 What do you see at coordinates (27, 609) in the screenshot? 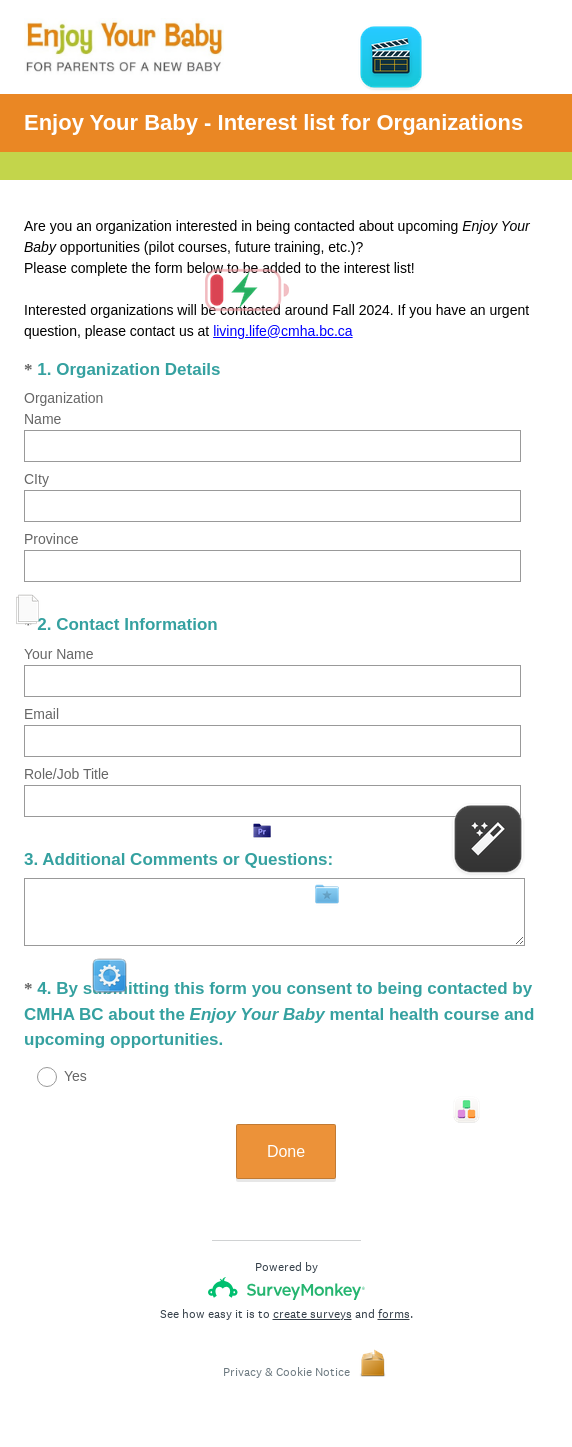
I see `copy file to clipboard` at bounding box center [27, 609].